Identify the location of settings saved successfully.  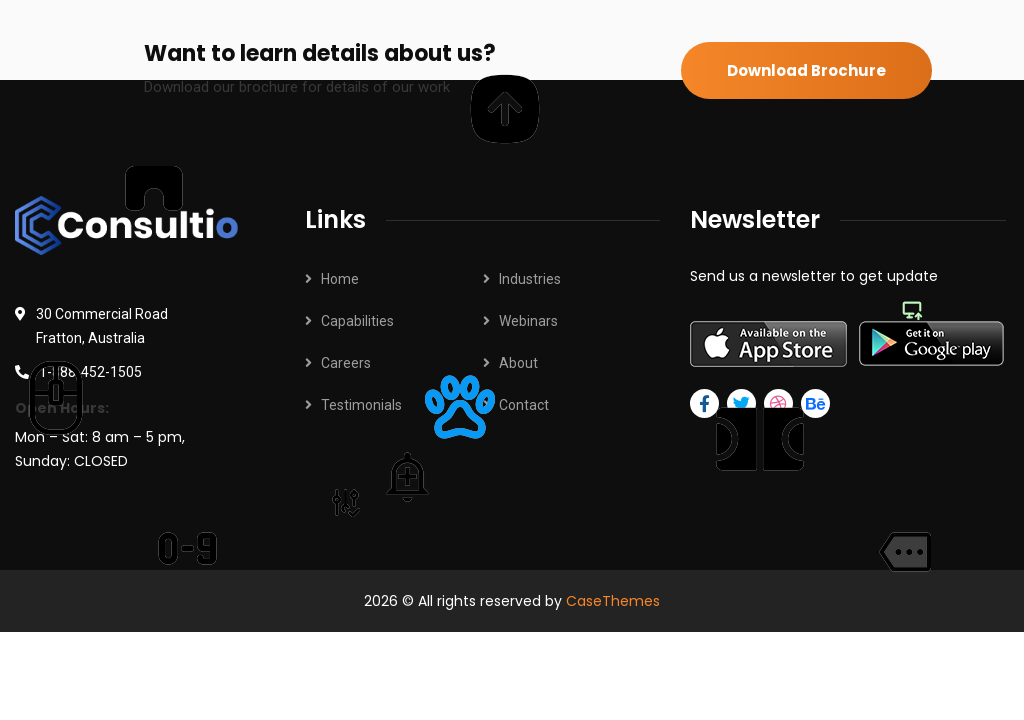
(345, 502).